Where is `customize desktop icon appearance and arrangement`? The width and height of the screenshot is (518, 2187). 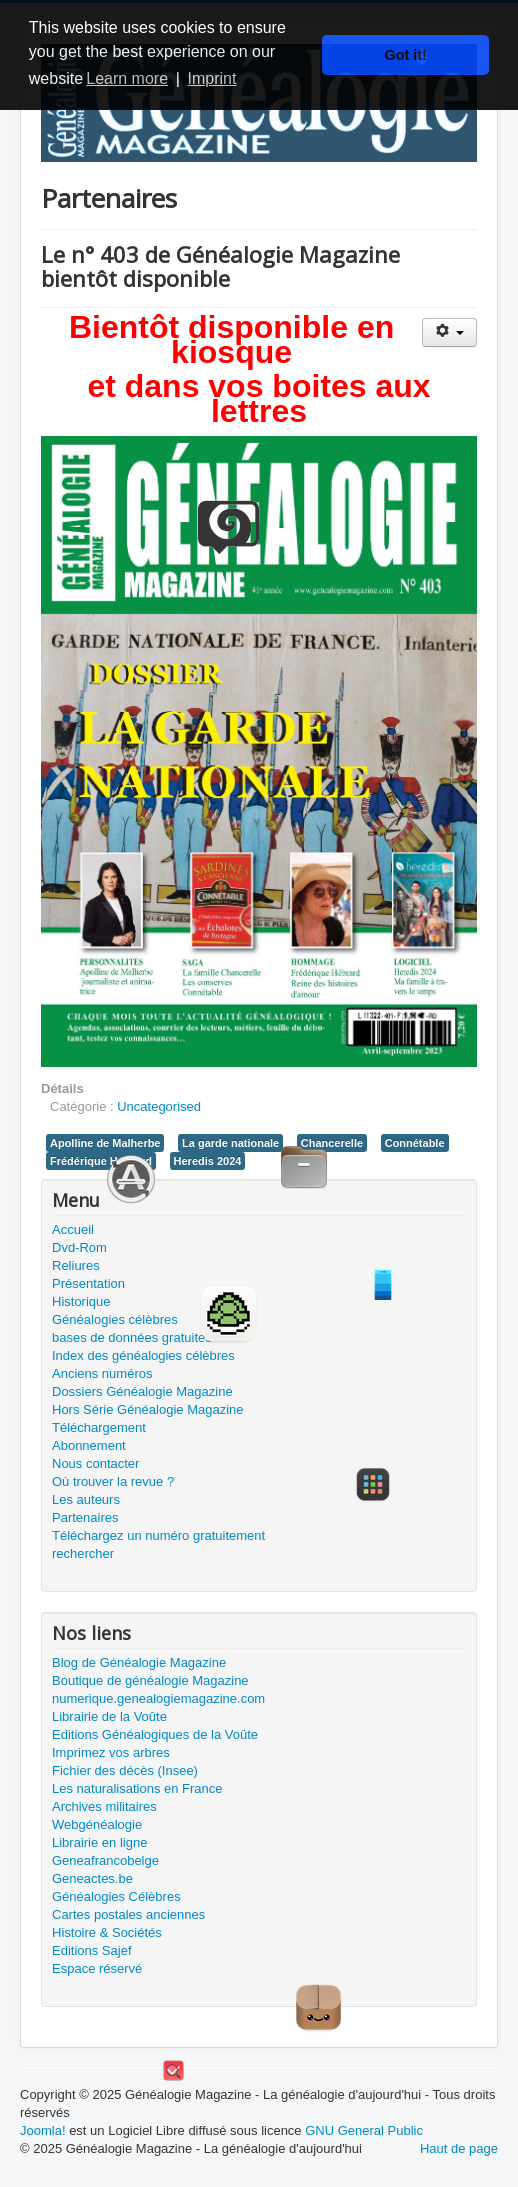 customize desktop icon appearance and arrangement is located at coordinates (373, 1485).